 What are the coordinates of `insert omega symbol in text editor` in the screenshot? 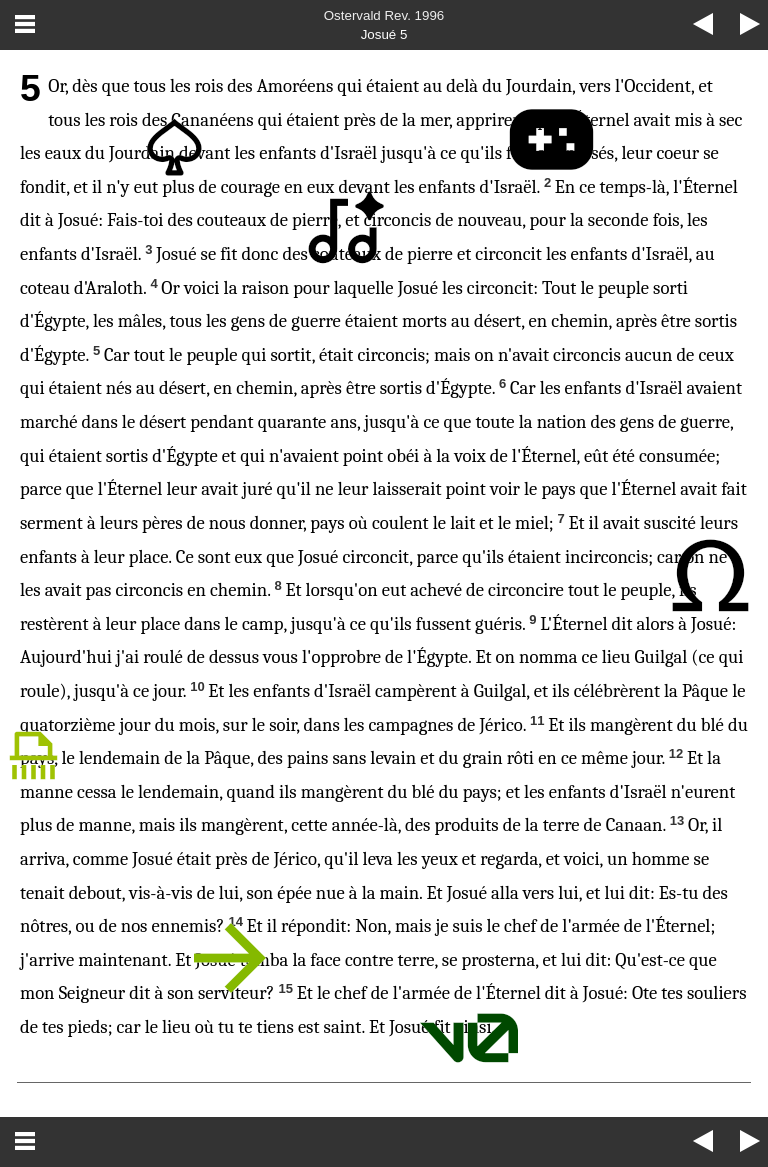 It's located at (710, 577).